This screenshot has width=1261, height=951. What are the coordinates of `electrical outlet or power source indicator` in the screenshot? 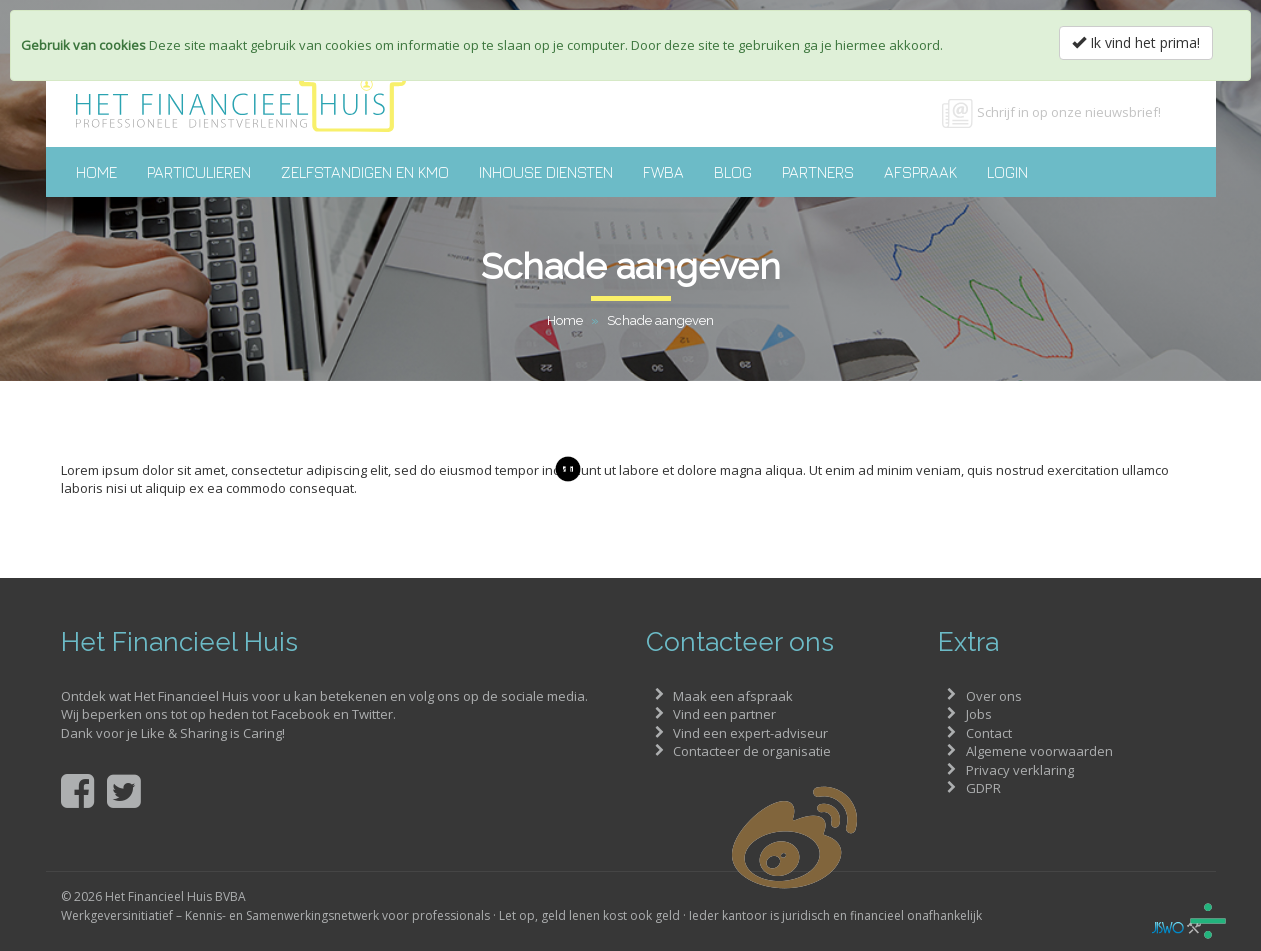 It's located at (568, 469).